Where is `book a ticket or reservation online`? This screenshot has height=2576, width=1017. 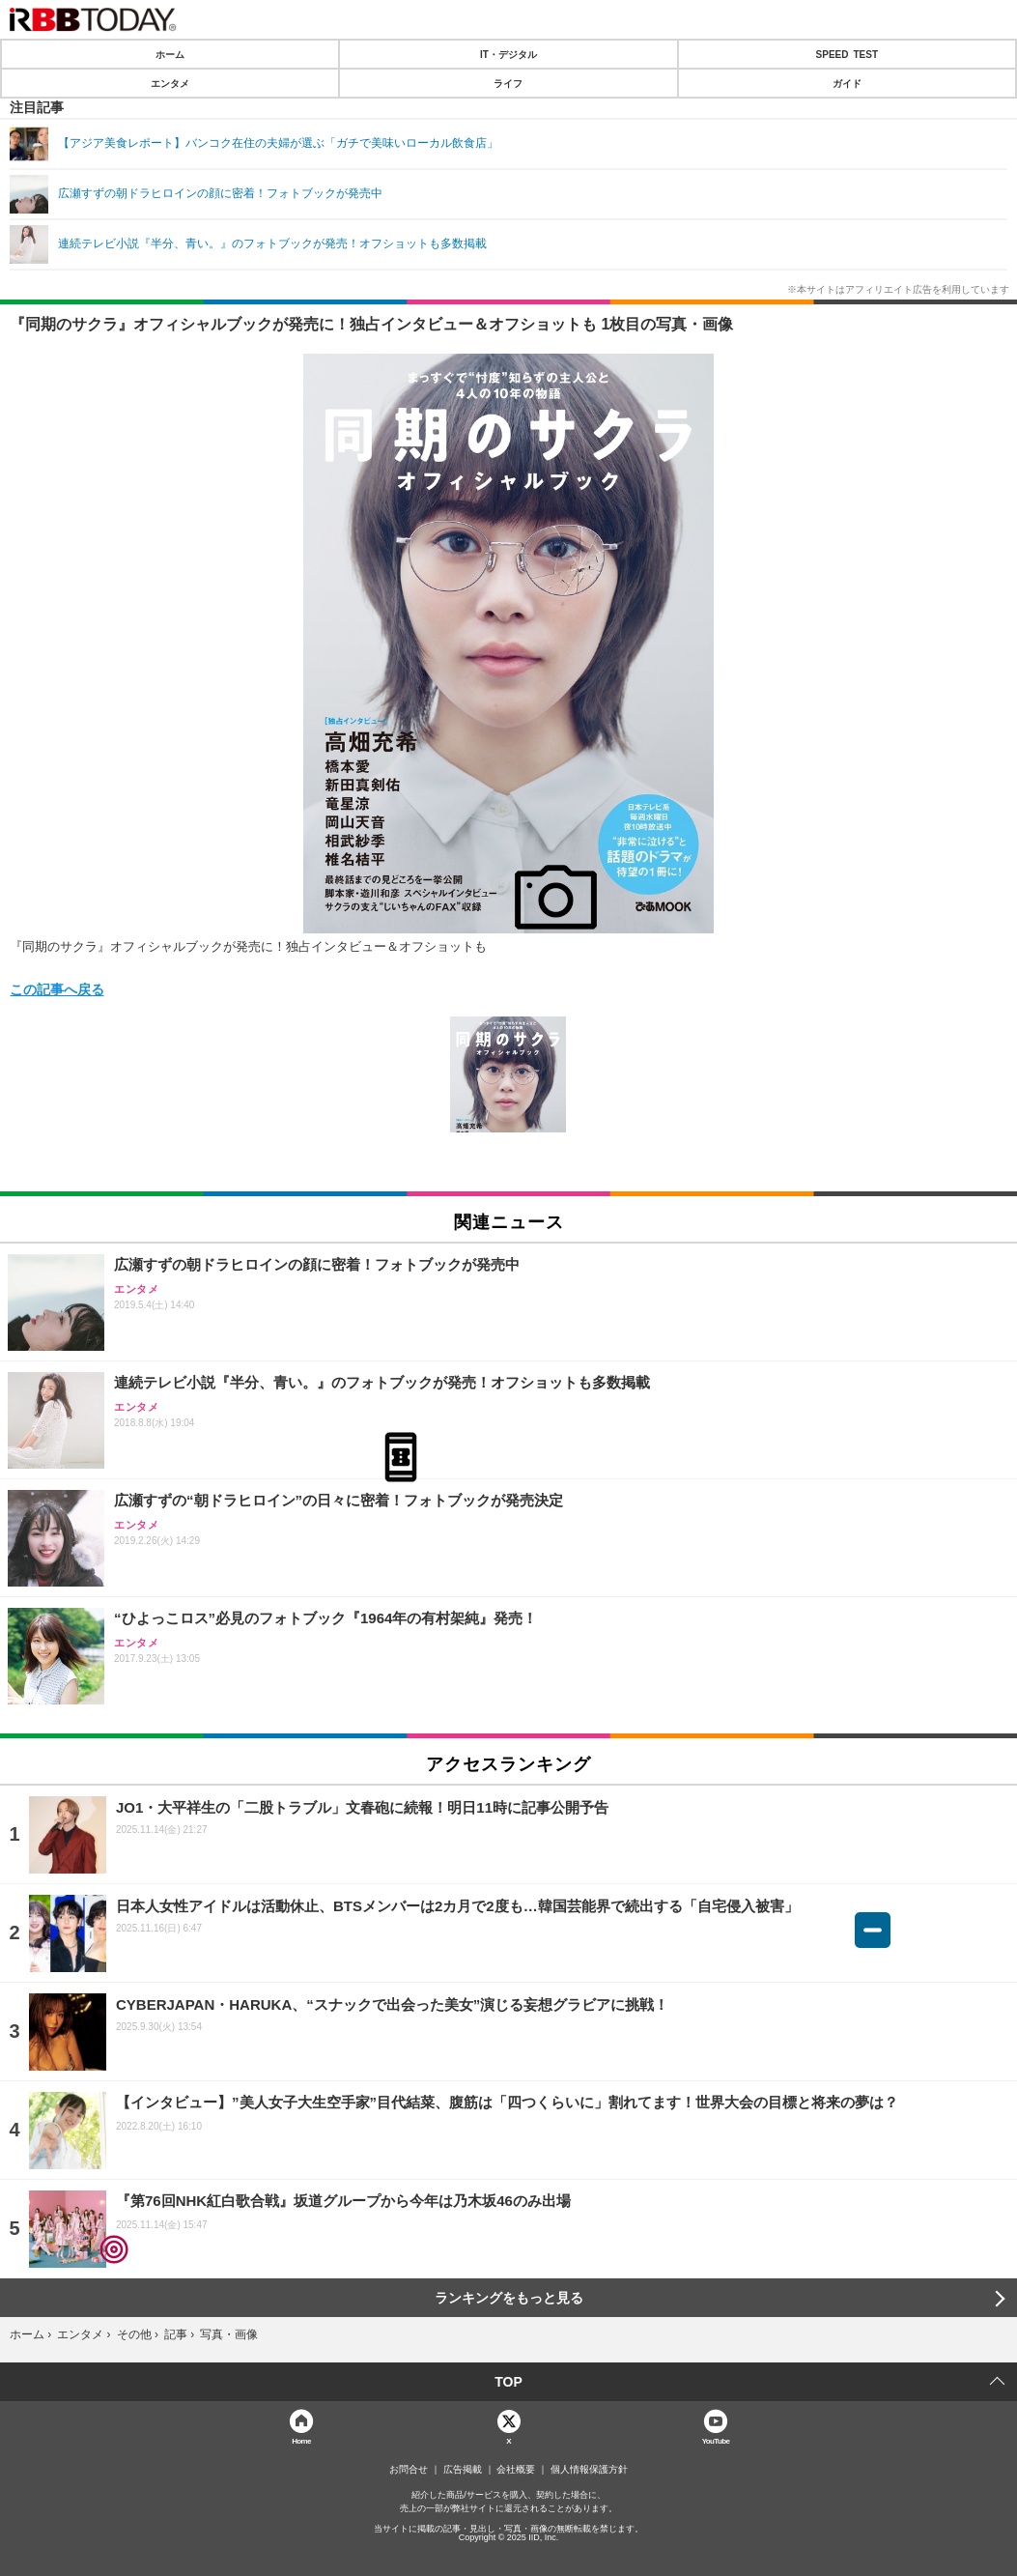
book a ticket or reservation online is located at coordinates (401, 1457).